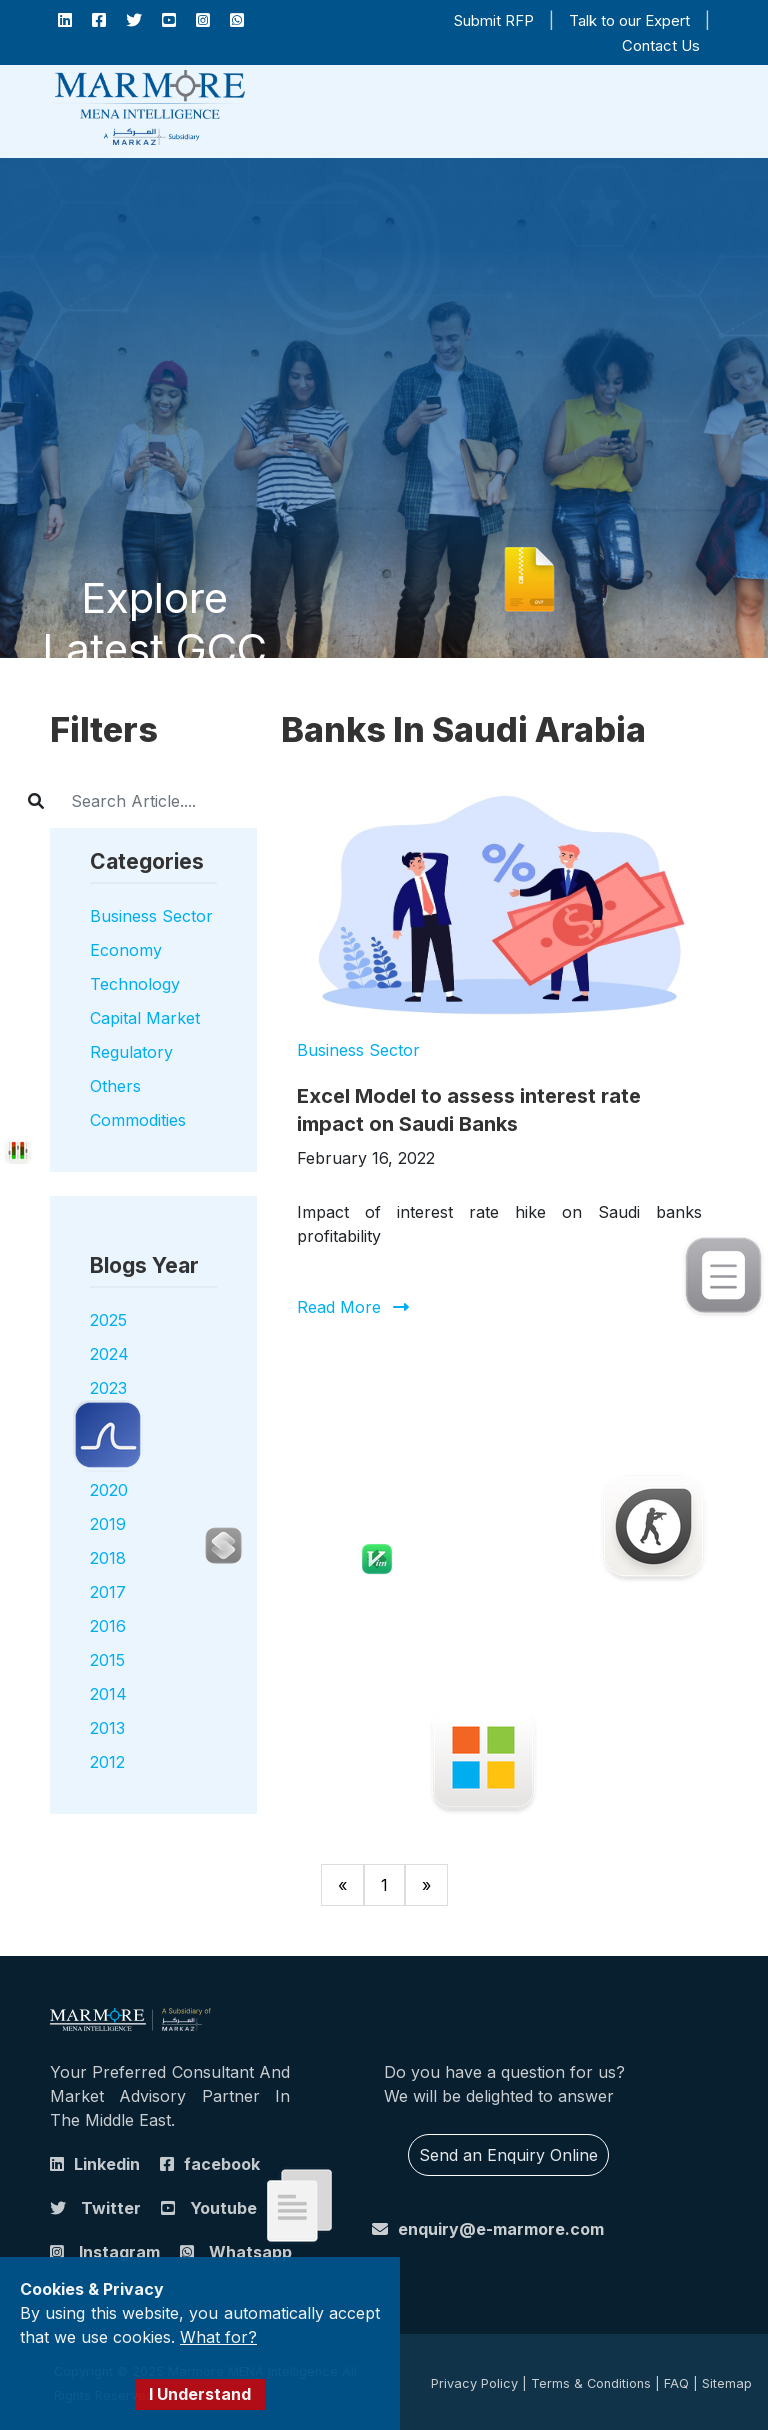 The height and width of the screenshot is (2430, 768). Describe the element at coordinates (18, 1150) in the screenshot. I see `open mudita24 audio mixer application` at that location.